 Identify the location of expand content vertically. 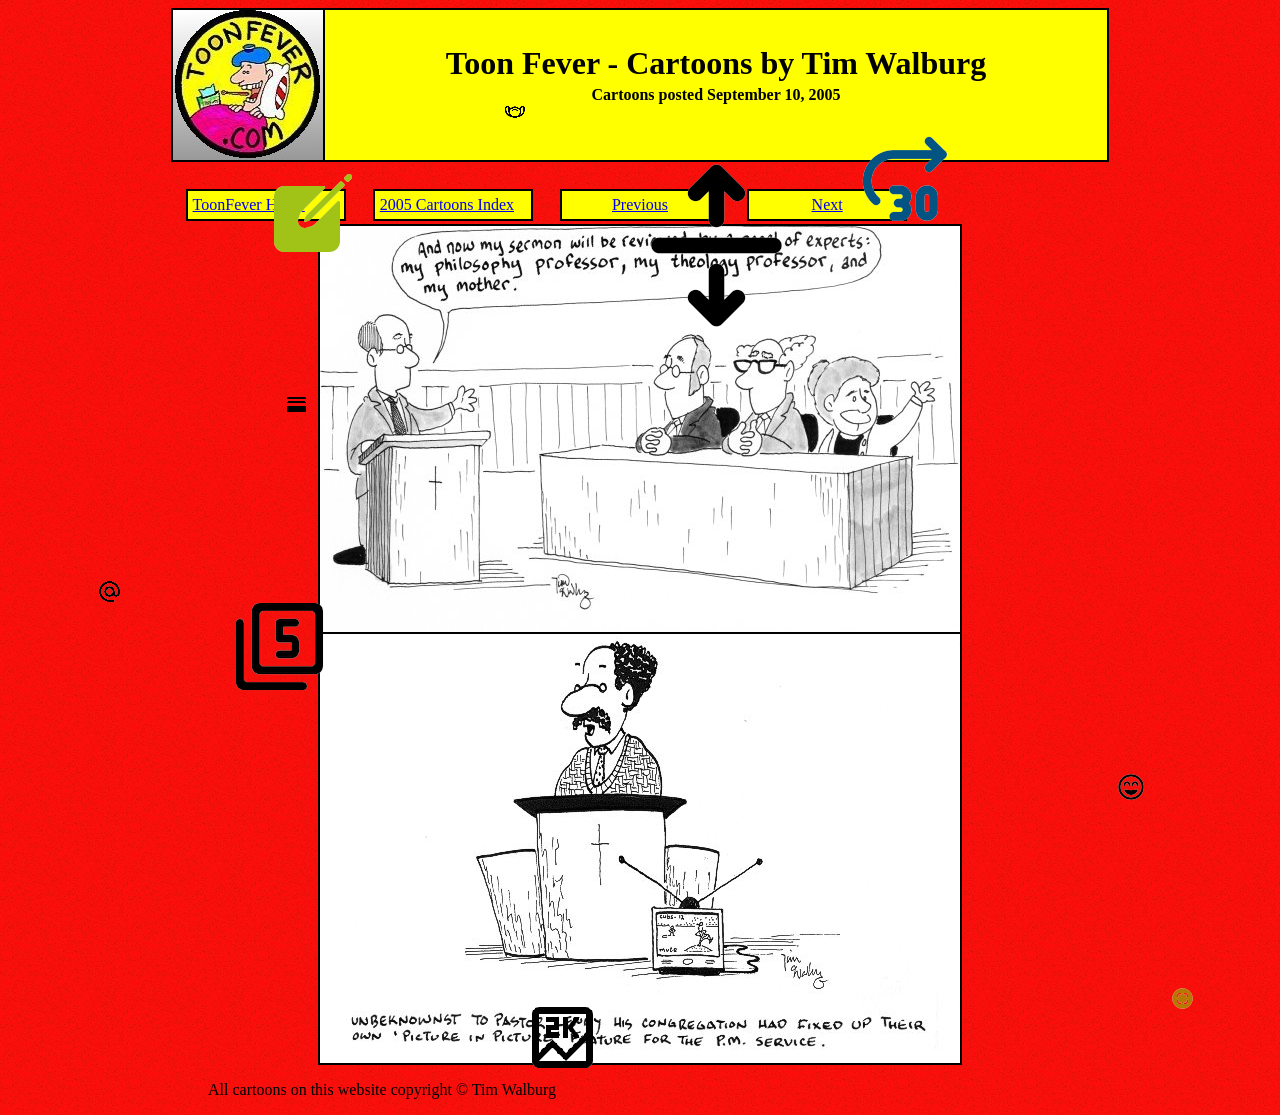
(716, 245).